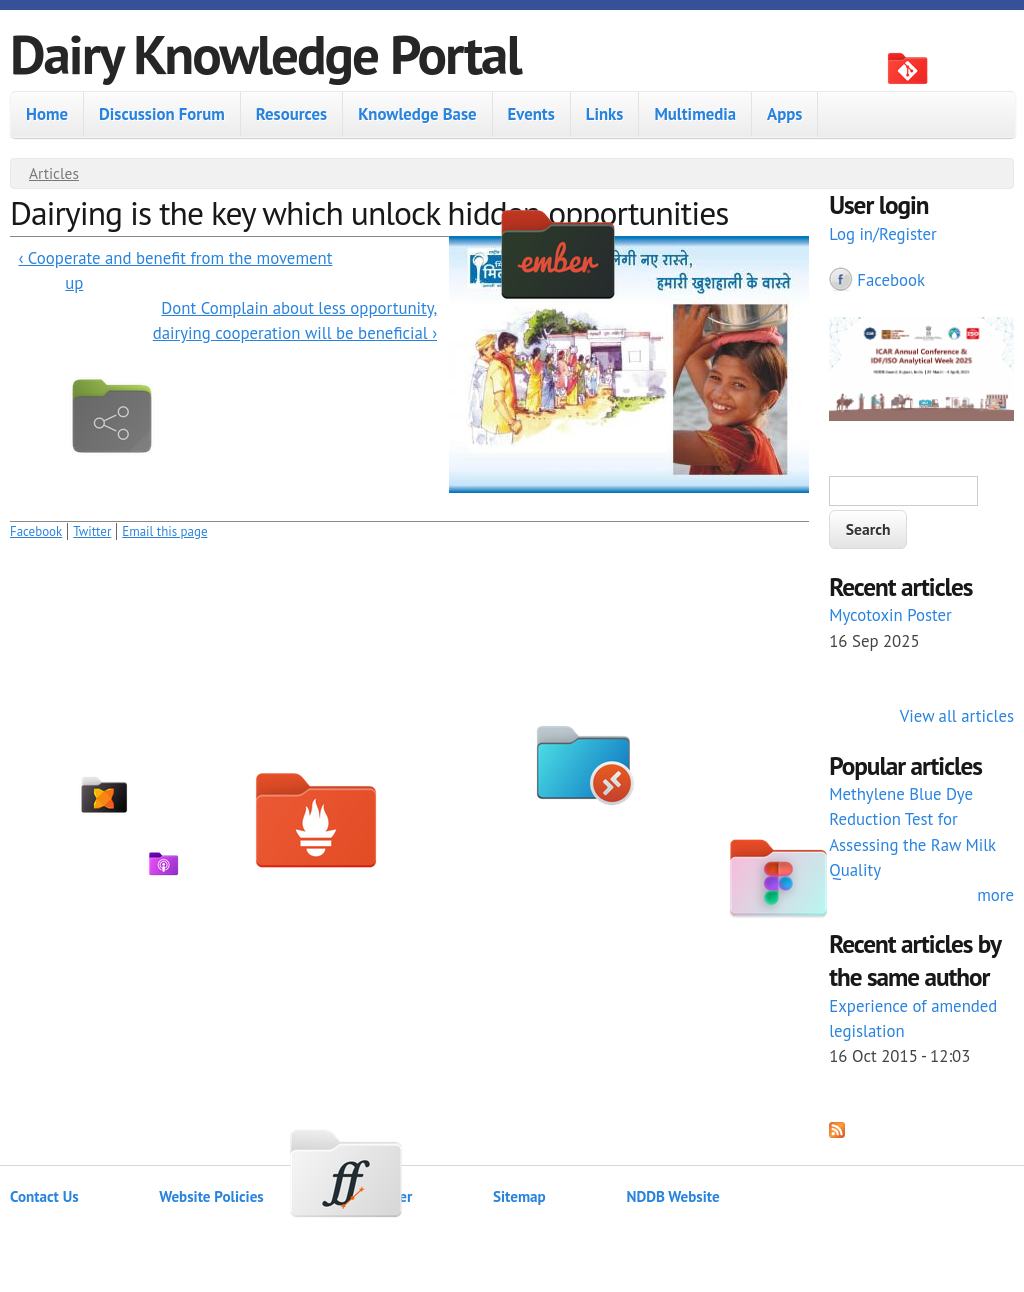 Image resolution: width=1024 pixels, height=1292 pixels. Describe the element at coordinates (557, 257) in the screenshot. I see `folder containing ember.js project files` at that location.